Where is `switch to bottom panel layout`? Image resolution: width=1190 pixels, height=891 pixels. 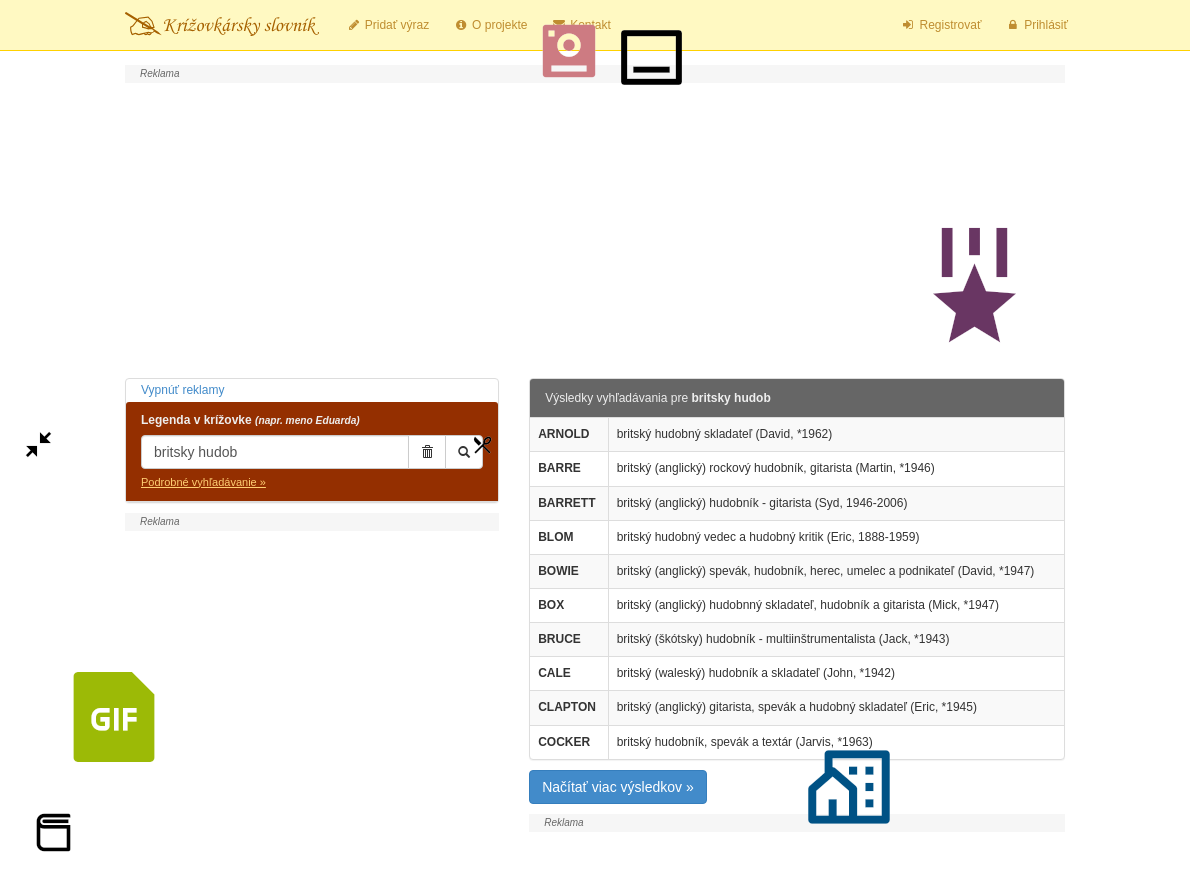
switch to bottom panel layout is located at coordinates (651, 57).